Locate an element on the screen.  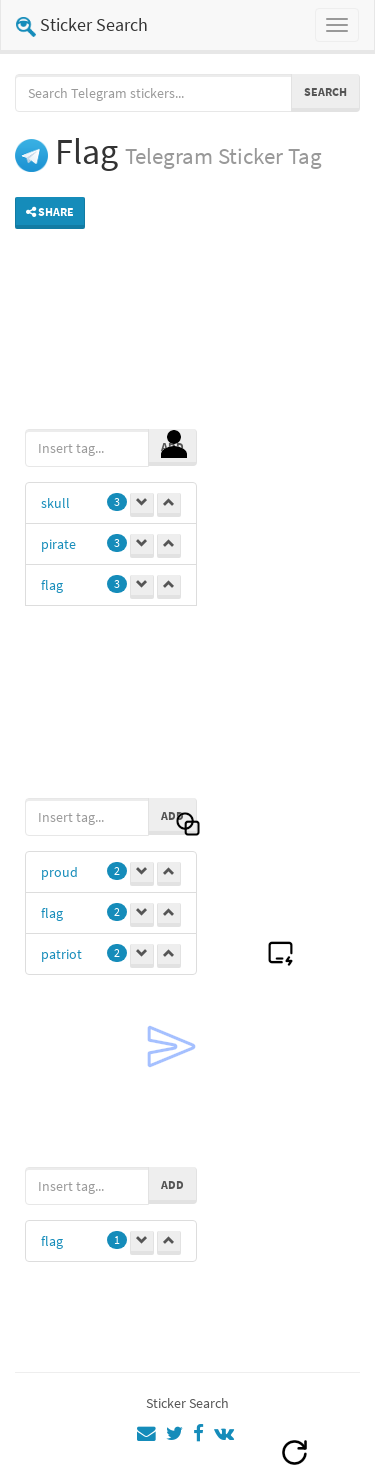
tablet charging in landscape mode is located at coordinates (280, 952).